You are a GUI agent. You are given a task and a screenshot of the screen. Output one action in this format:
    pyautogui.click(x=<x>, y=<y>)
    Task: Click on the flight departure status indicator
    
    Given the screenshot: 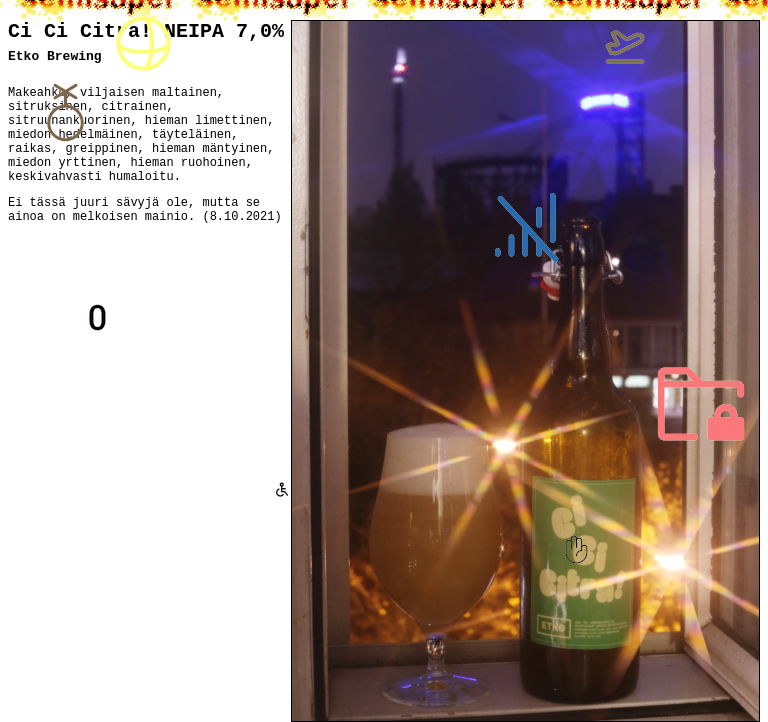 What is the action you would take?
    pyautogui.click(x=625, y=44)
    